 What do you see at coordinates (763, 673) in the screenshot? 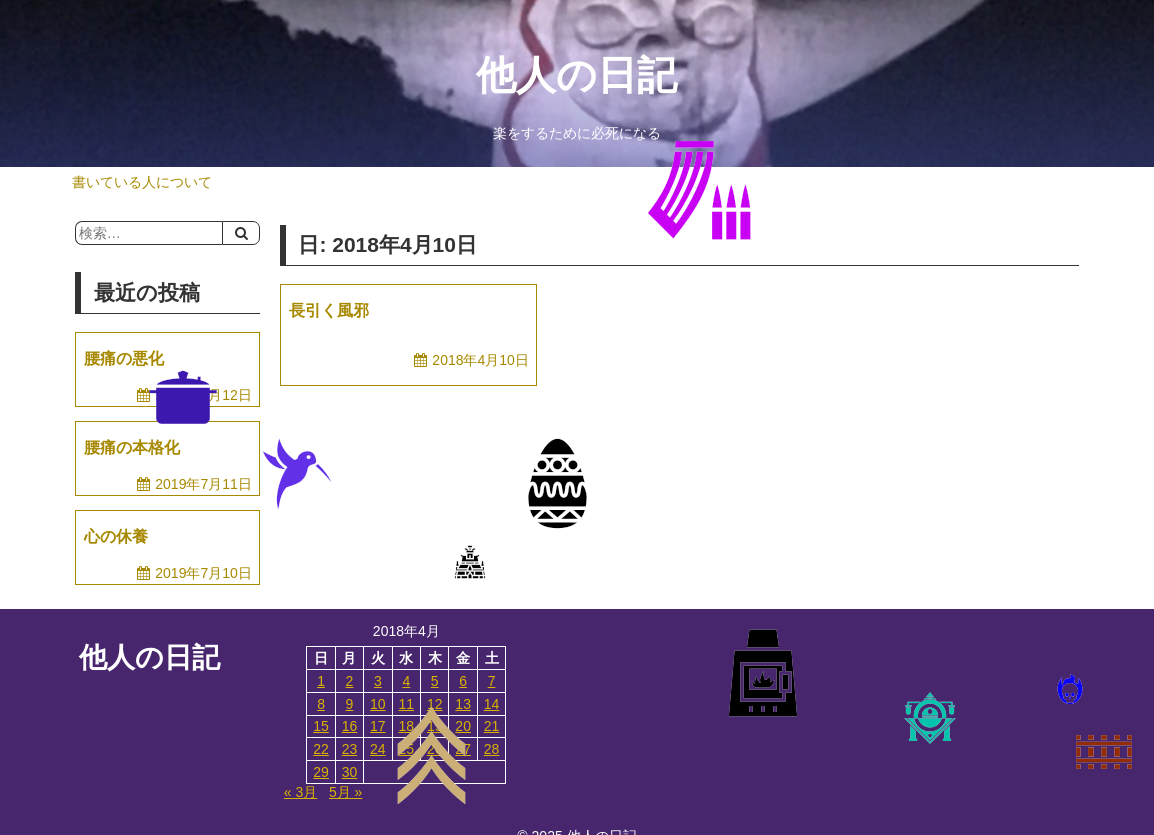
I see `access furnace or heating controls` at bounding box center [763, 673].